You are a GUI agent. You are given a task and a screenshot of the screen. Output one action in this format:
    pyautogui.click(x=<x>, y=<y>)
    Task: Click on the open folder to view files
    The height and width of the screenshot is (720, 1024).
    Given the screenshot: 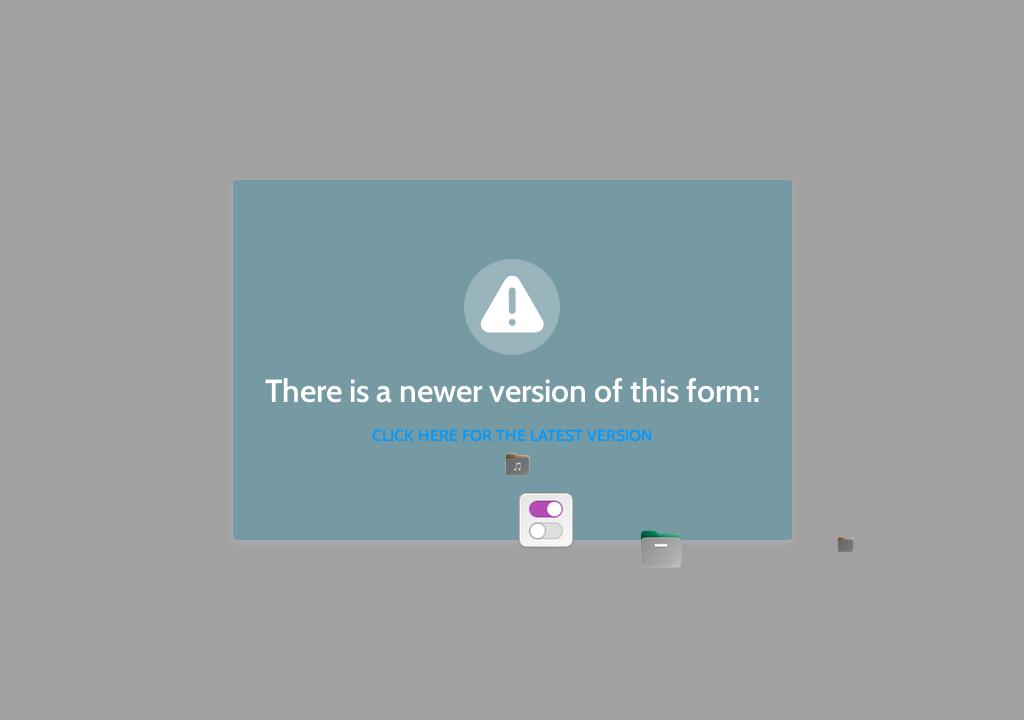 What is the action you would take?
    pyautogui.click(x=845, y=544)
    